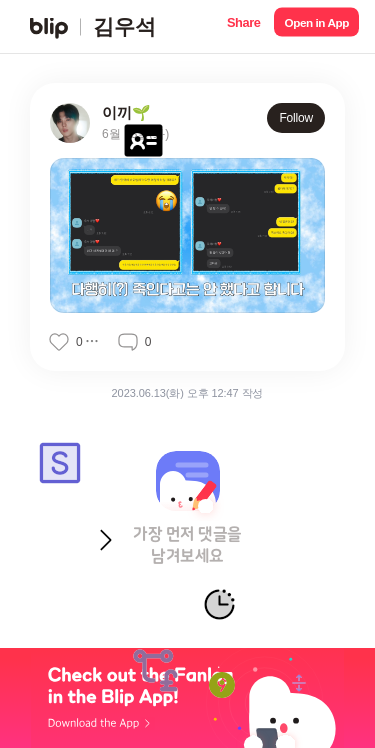 Image resolution: width=375 pixels, height=748 pixels. I want to click on indicates item number nine in a list or sequence, so click(222, 685).